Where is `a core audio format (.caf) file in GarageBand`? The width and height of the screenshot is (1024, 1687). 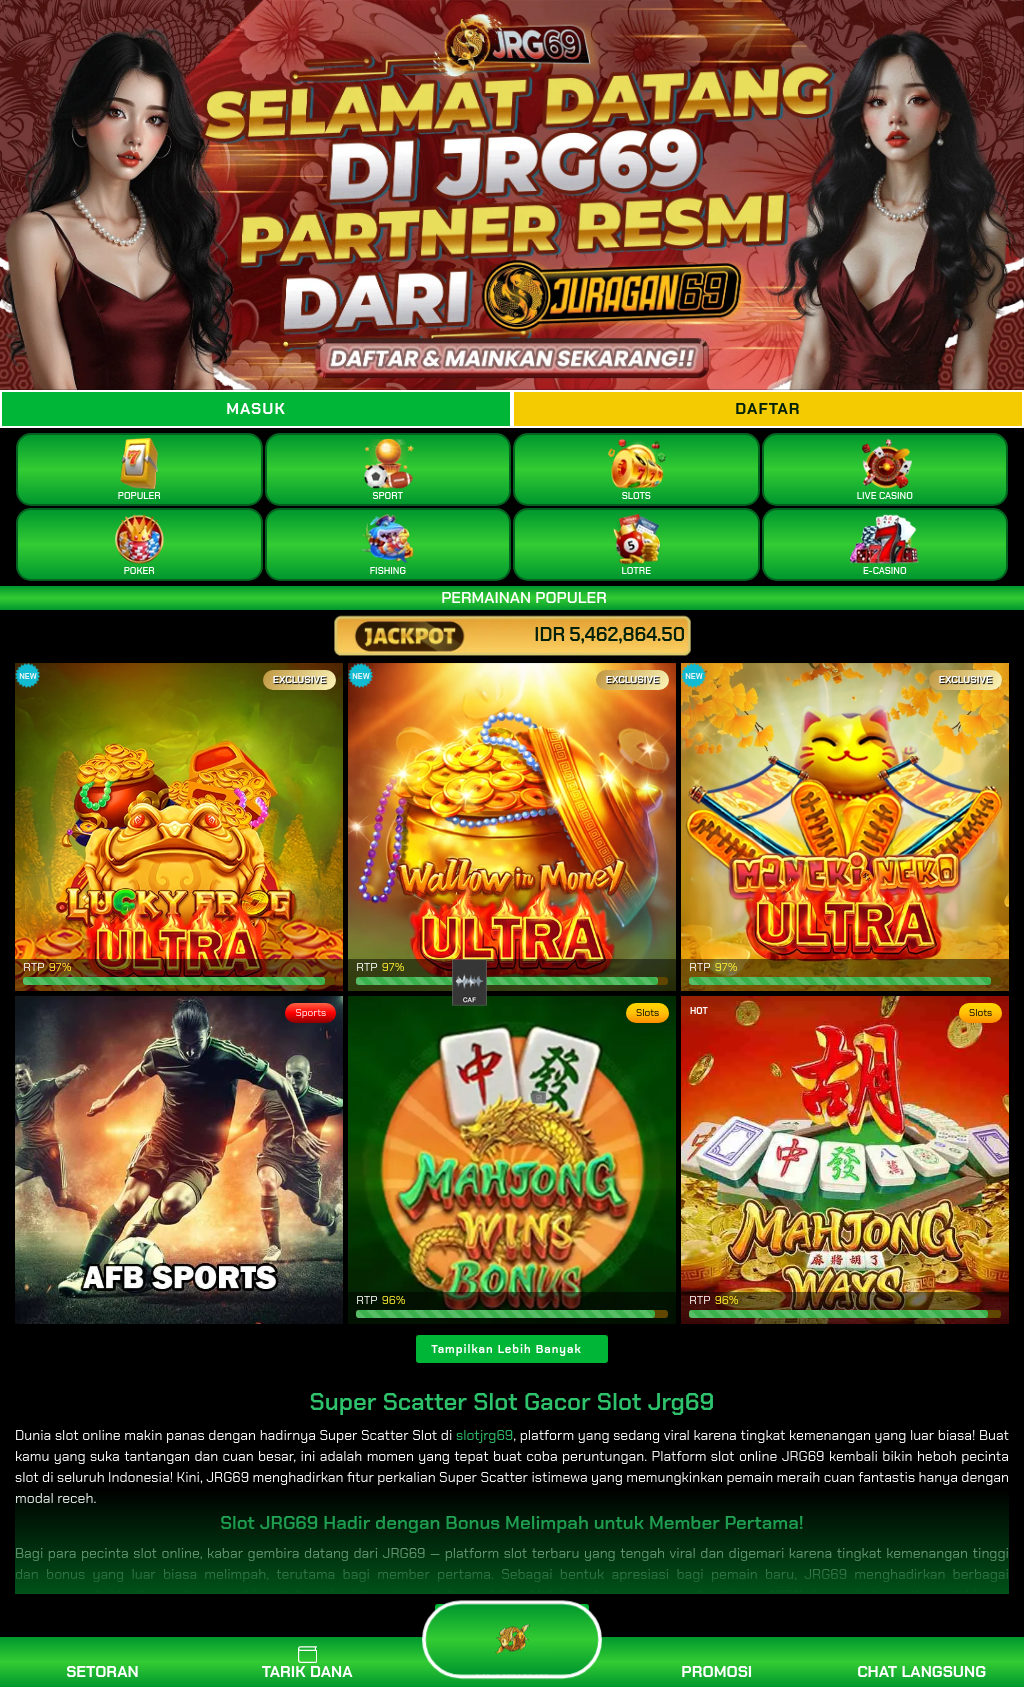
a core audio format (.caf) file in GarageBand is located at coordinates (469, 983).